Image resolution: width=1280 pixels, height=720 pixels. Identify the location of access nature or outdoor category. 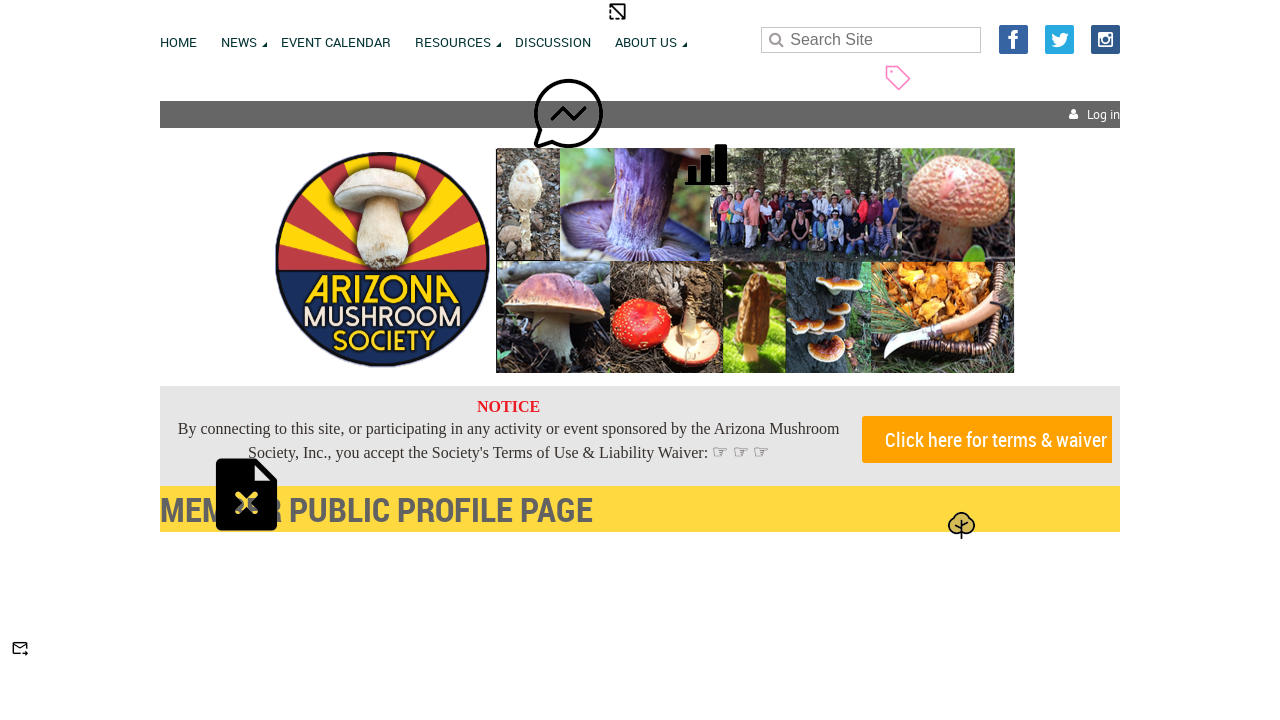
(961, 525).